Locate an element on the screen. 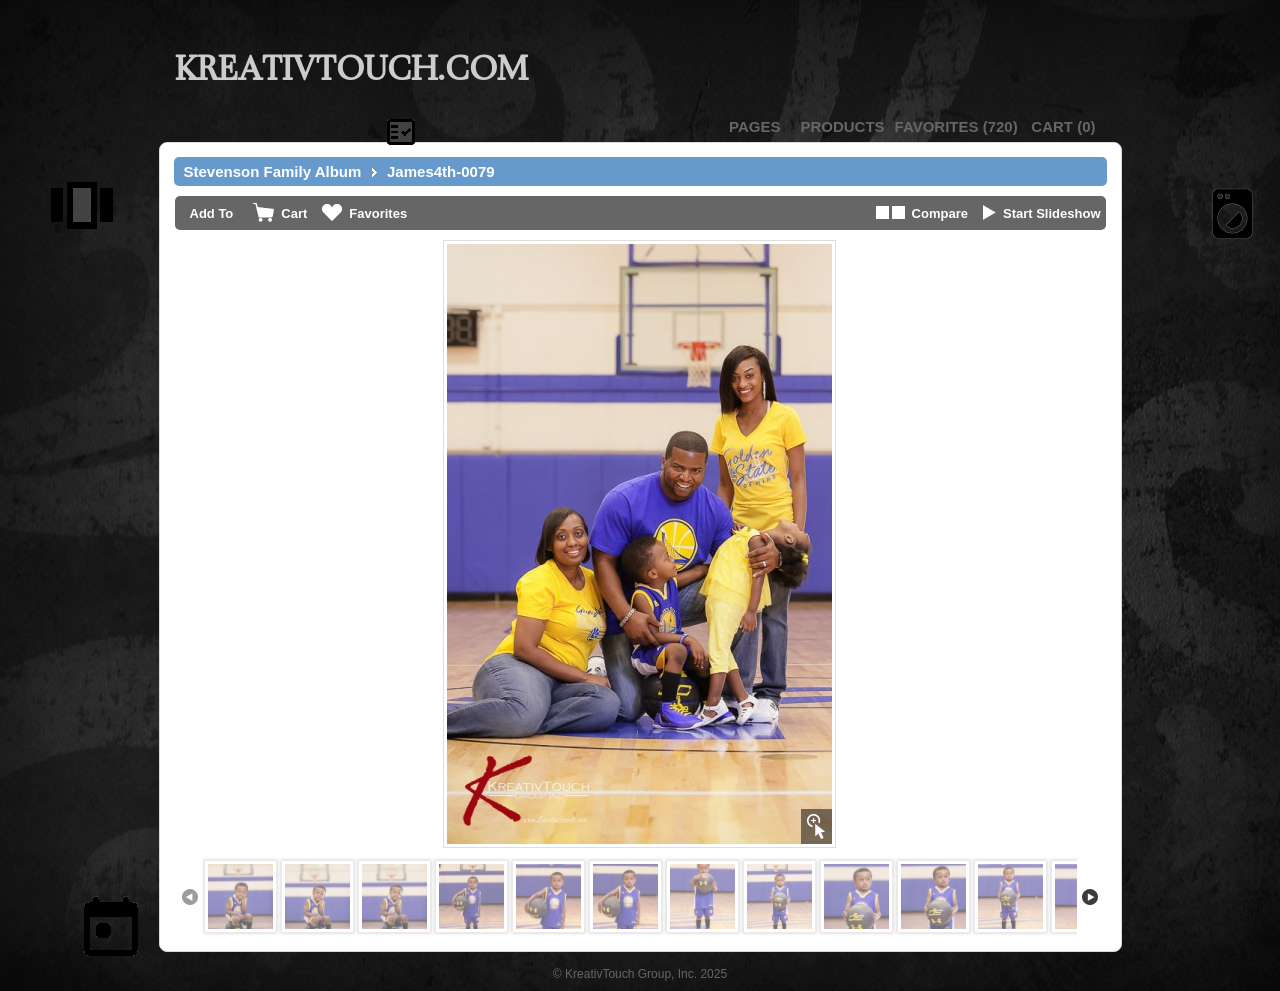 The height and width of the screenshot is (991, 1280). find nearby laundromats or laundry services is located at coordinates (1232, 213).